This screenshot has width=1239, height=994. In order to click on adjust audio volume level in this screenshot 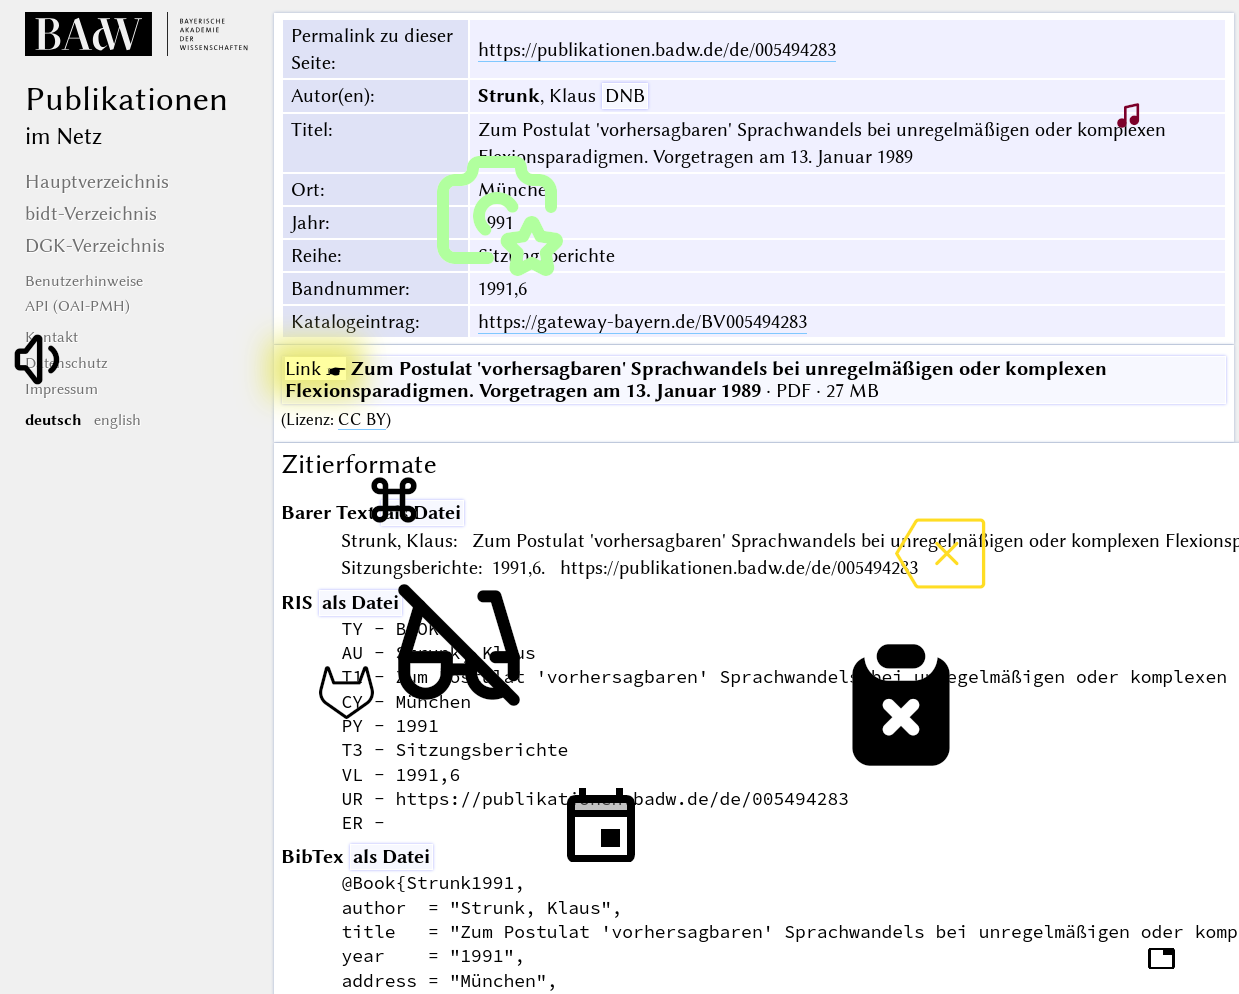, I will do `click(42, 359)`.